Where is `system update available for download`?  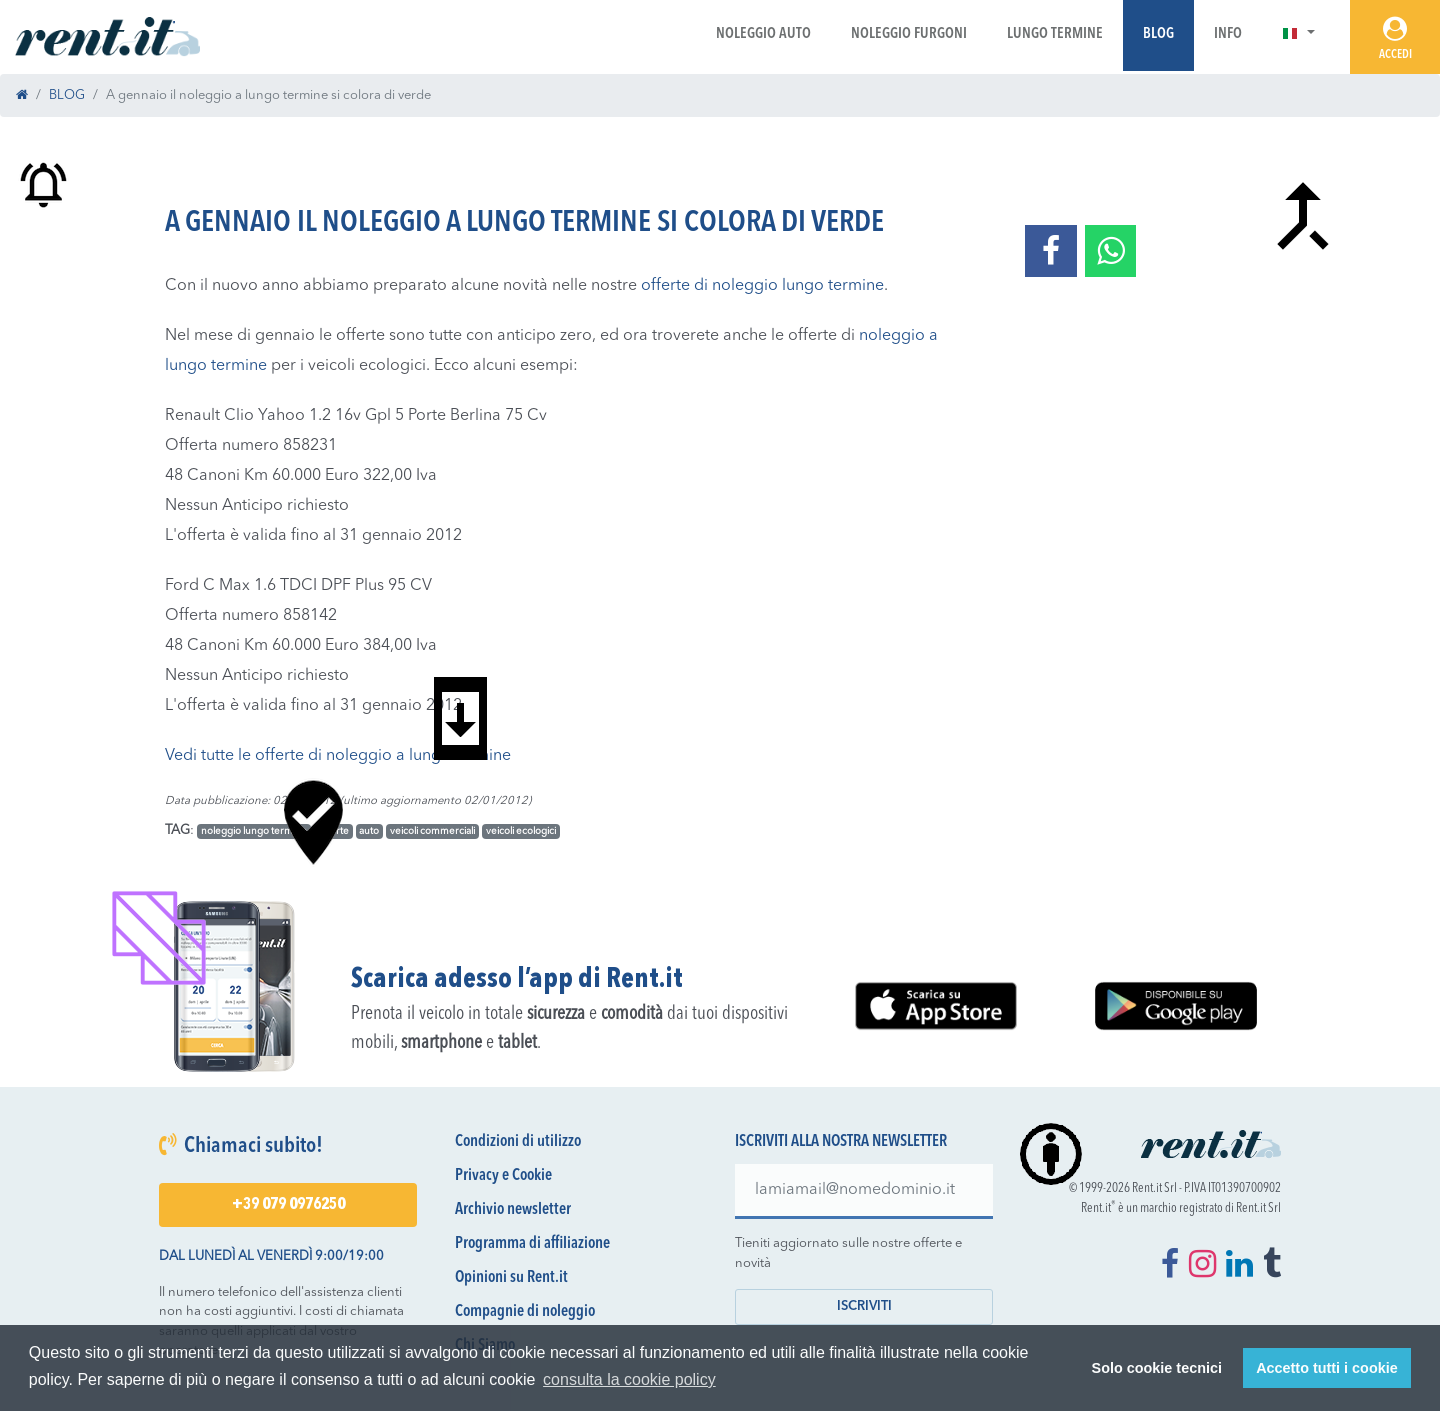 system update available for download is located at coordinates (460, 718).